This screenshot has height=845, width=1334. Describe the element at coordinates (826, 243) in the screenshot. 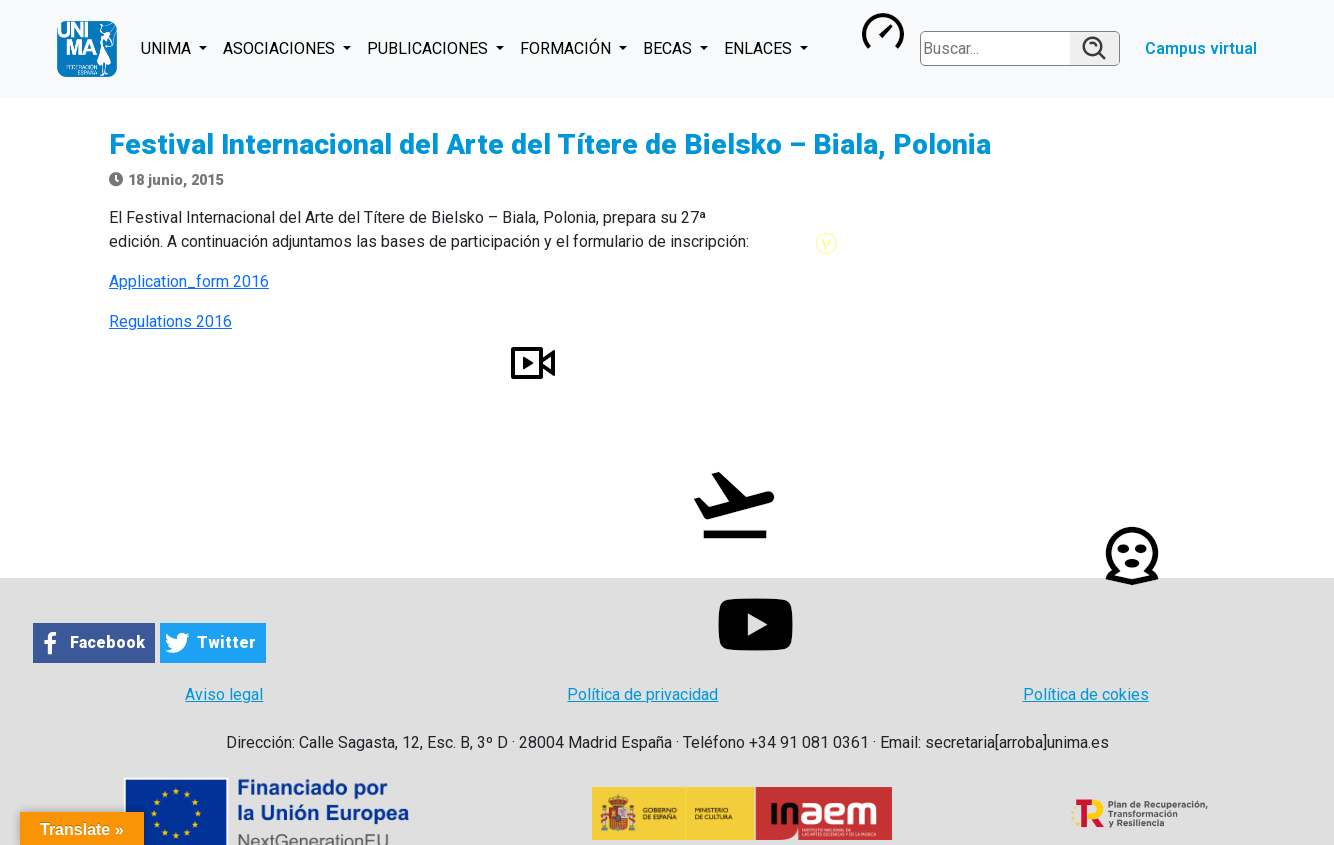

I see `open Vectorworks application` at that location.